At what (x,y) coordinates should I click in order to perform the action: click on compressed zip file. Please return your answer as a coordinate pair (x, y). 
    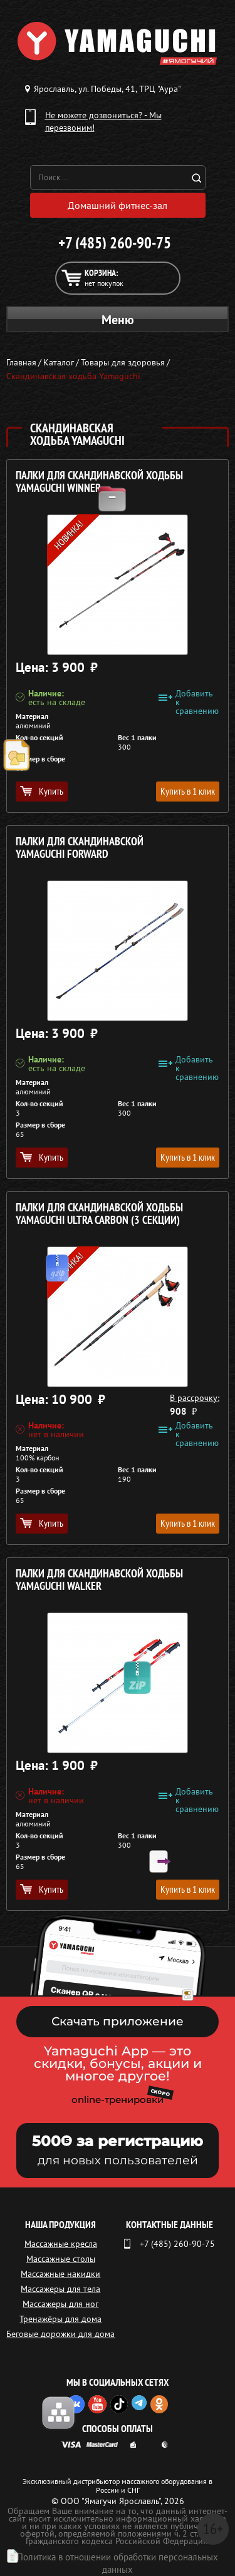
    Looking at the image, I should click on (137, 1677).